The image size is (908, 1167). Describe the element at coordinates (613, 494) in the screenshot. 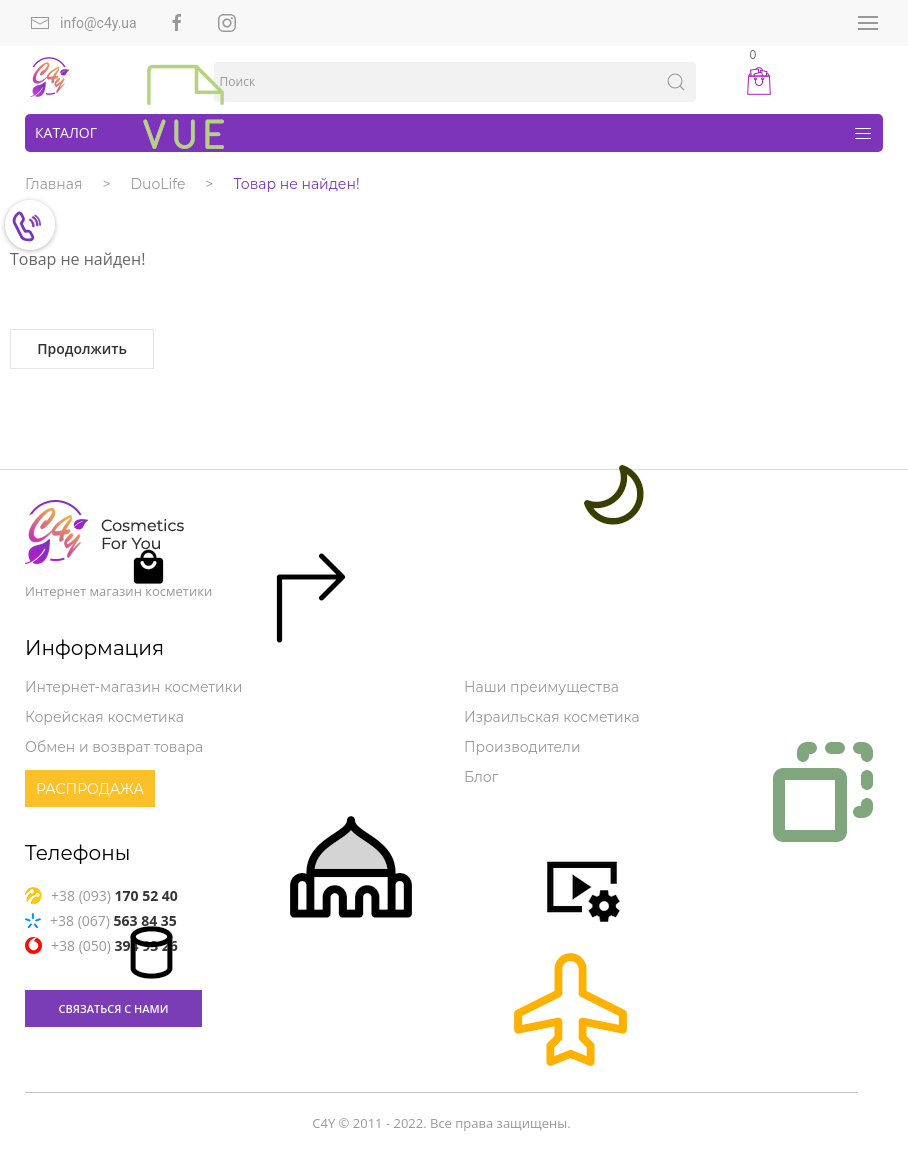

I see `switch to dark mode` at that location.